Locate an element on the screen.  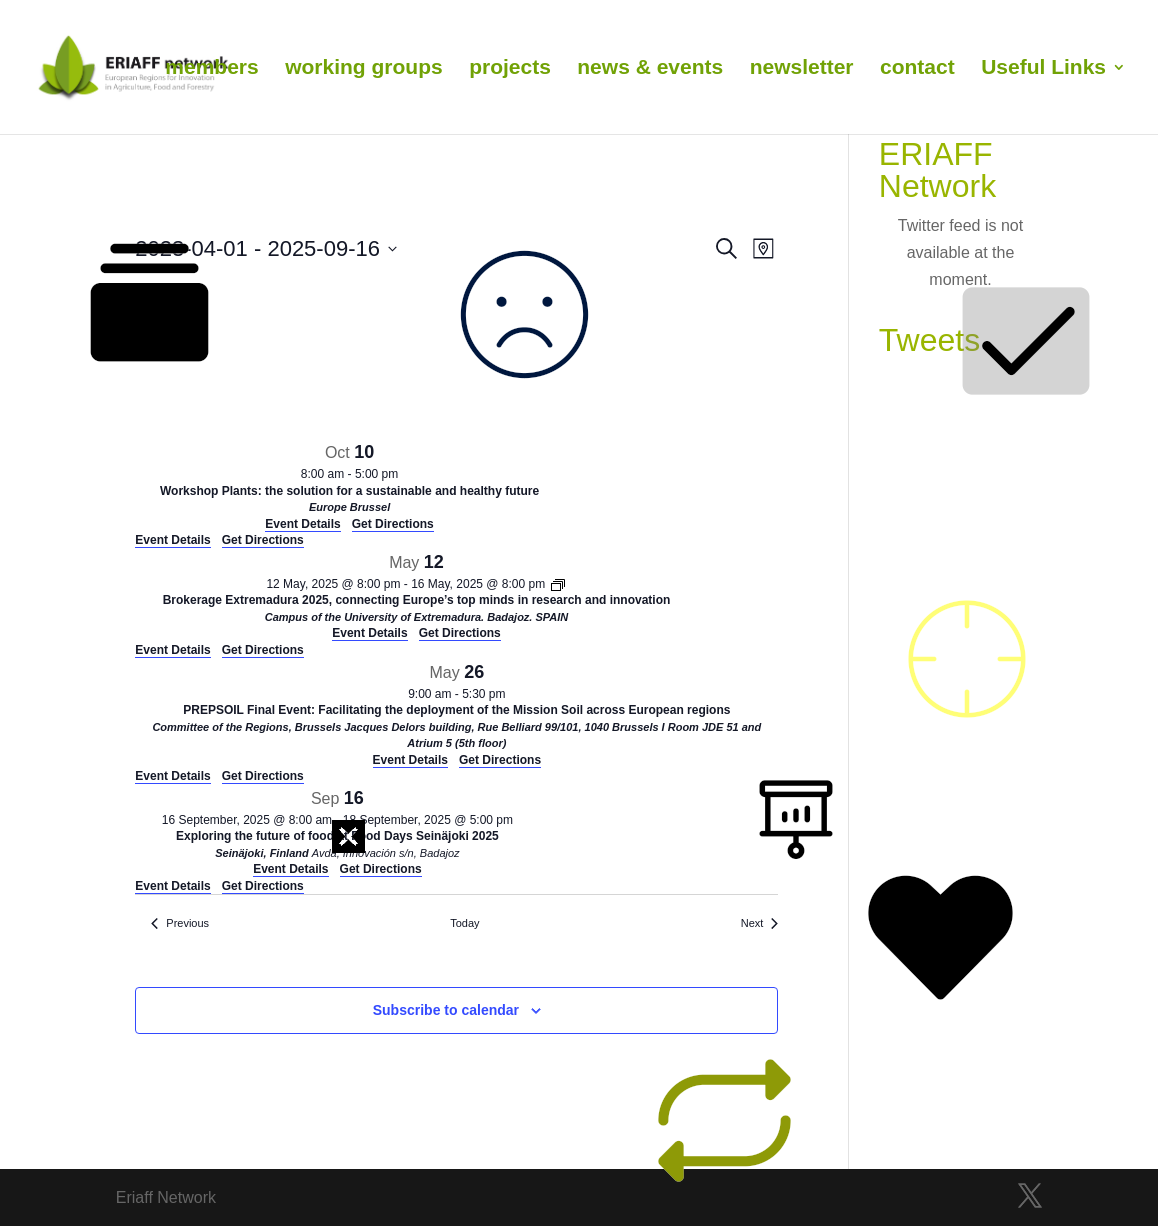
indicates negative feedback or dissatisfaction is located at coordinates (524, 314).